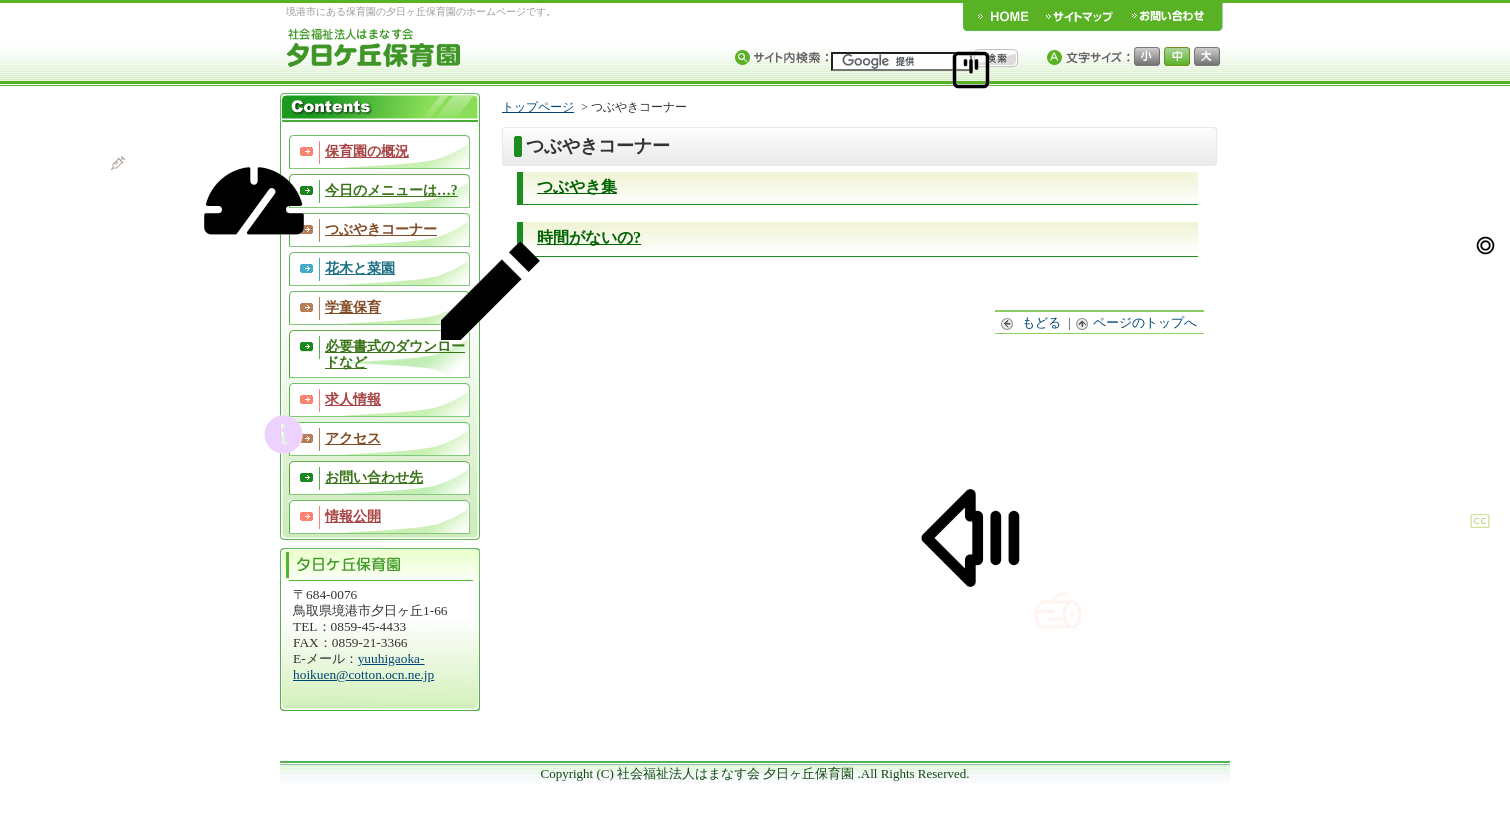  I want to click on view more information or details, so click(283, 434).